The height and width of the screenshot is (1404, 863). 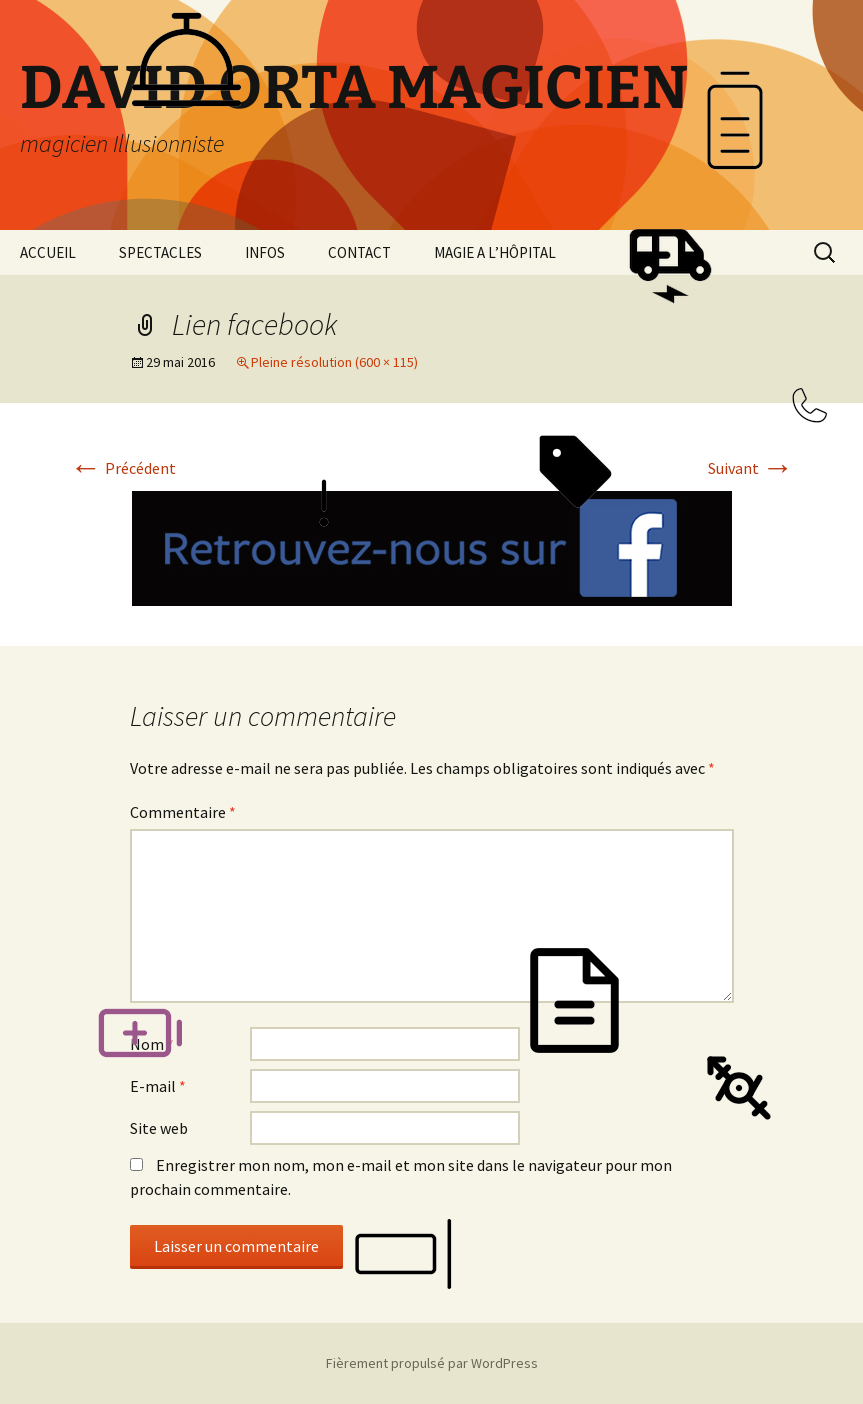 What do you see at coordinates (735, 122) in the screenshot?
I see `indicates high battery level` at bounding box center [735, 122].